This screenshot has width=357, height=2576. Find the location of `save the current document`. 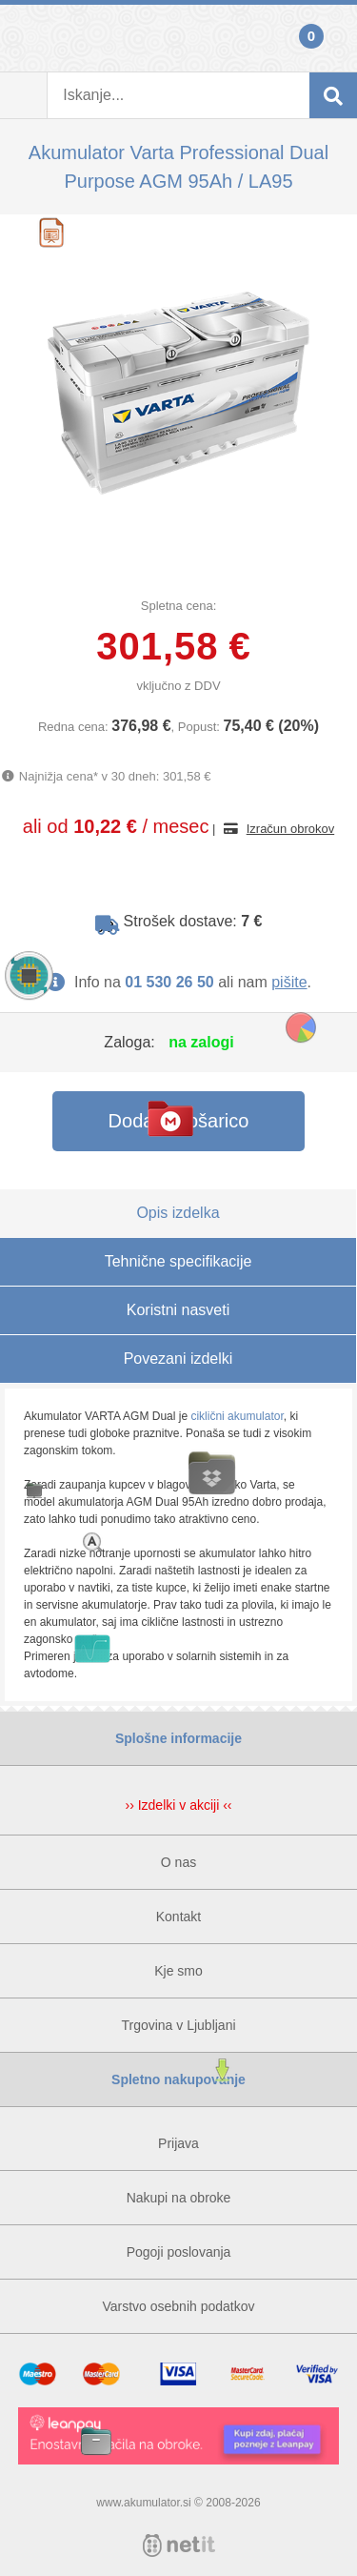

save the current document is located at coordinates (222, 2070).